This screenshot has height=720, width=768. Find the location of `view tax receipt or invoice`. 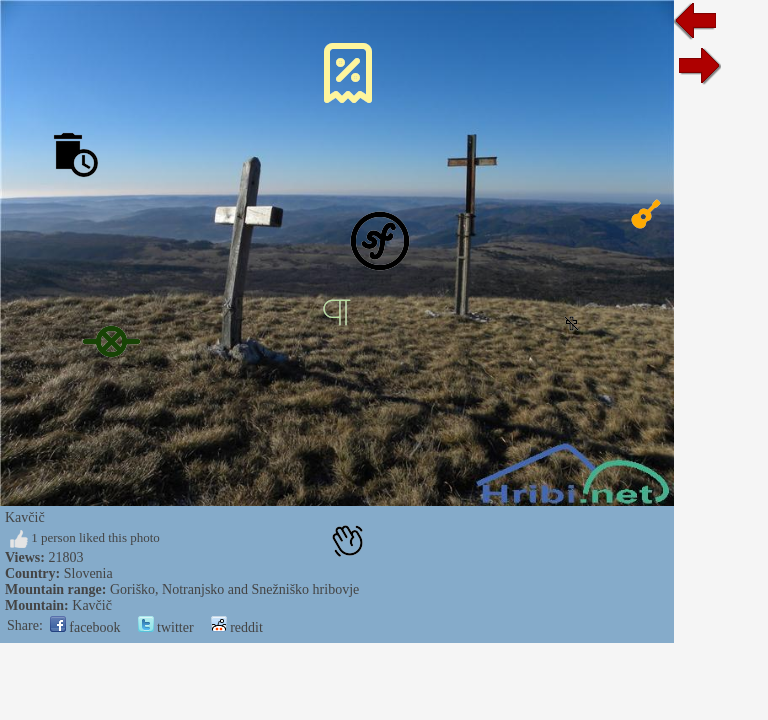

view tax receipt or invoice is located at coordinates (348, 73).